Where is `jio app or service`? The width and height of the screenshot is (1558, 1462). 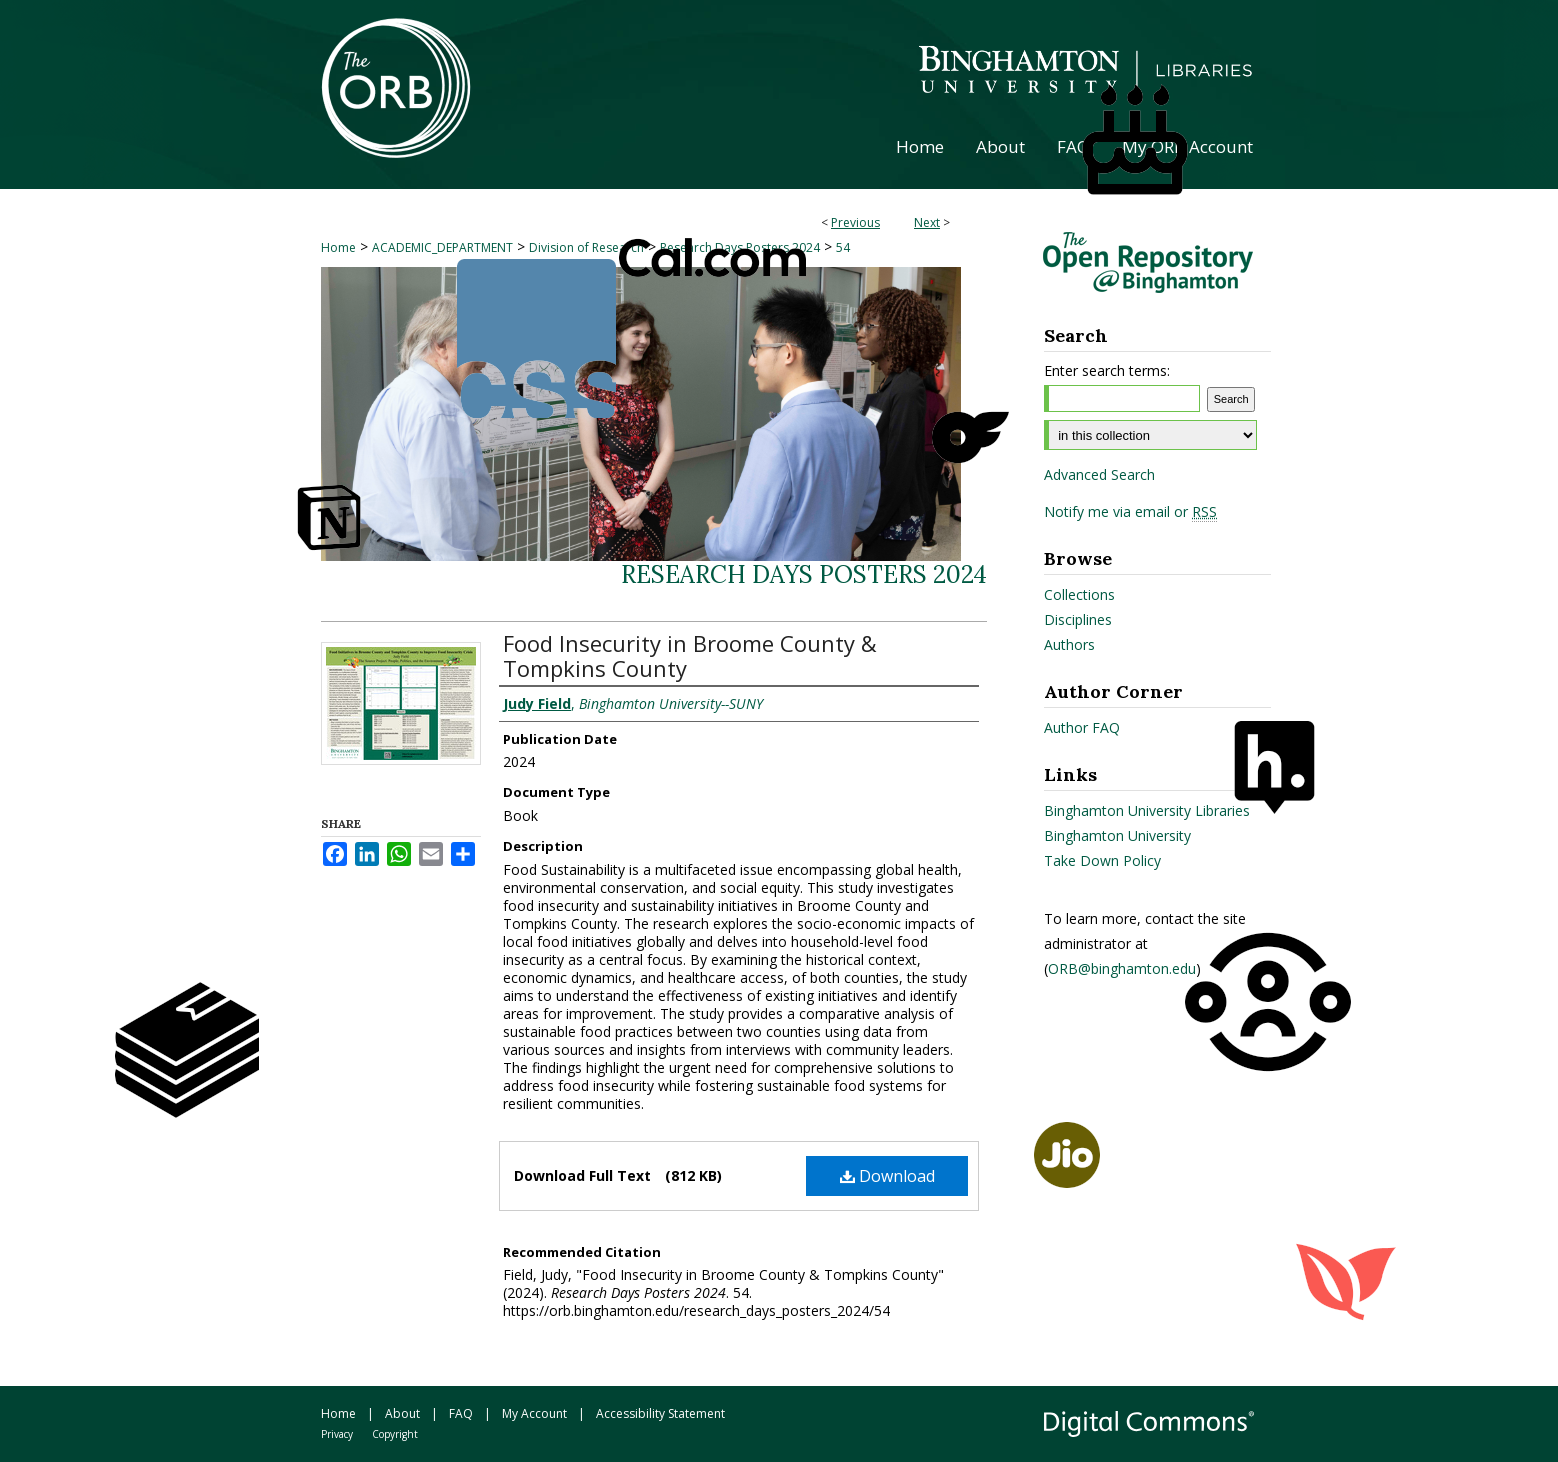
jio app or service is located at coordinates (1067, 1155).